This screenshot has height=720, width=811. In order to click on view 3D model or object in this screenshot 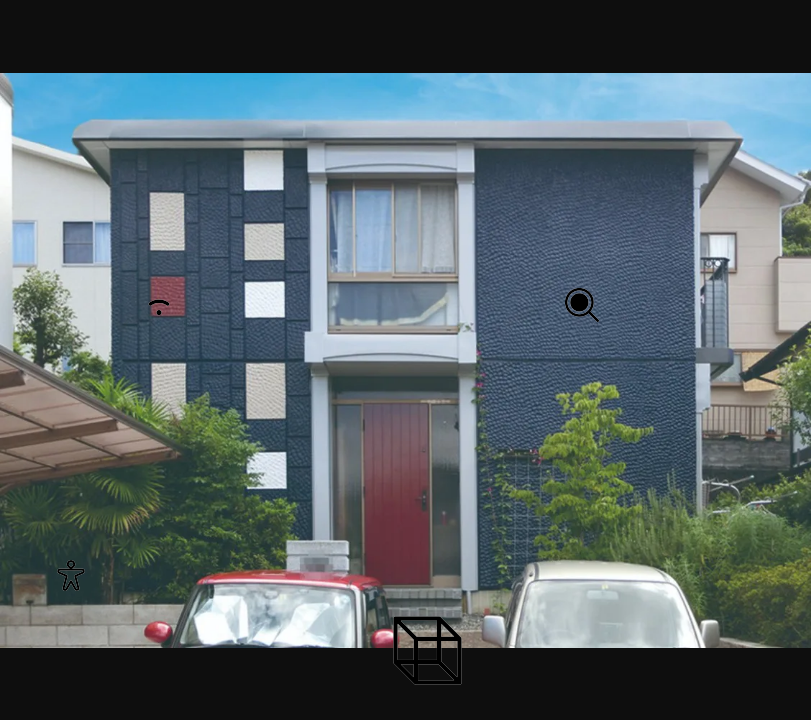, I will do `click(427, 650)`.